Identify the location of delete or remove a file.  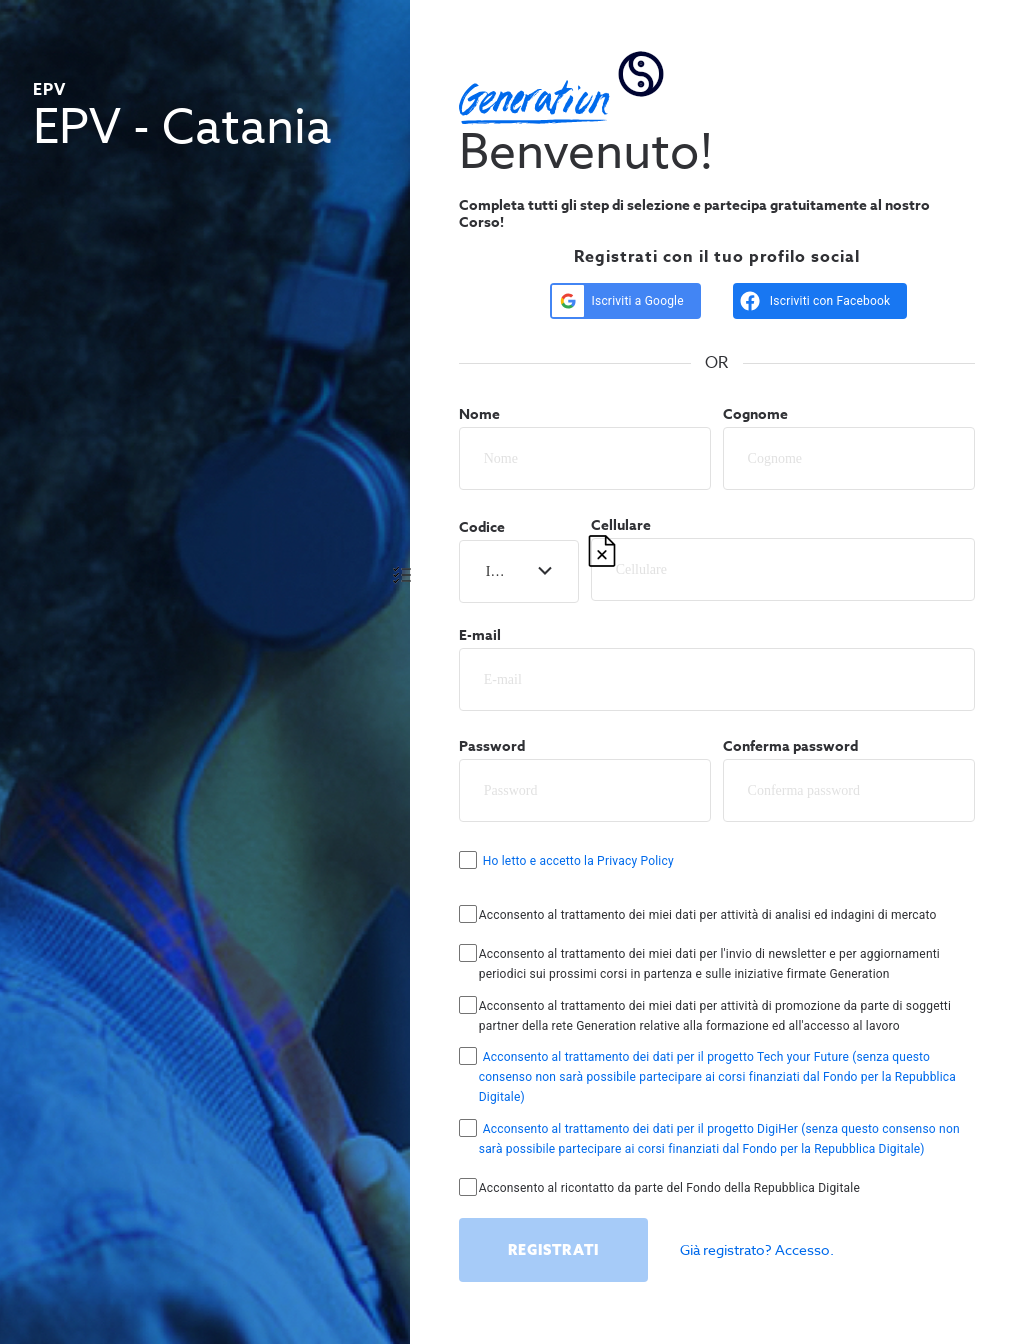
(602, 551).